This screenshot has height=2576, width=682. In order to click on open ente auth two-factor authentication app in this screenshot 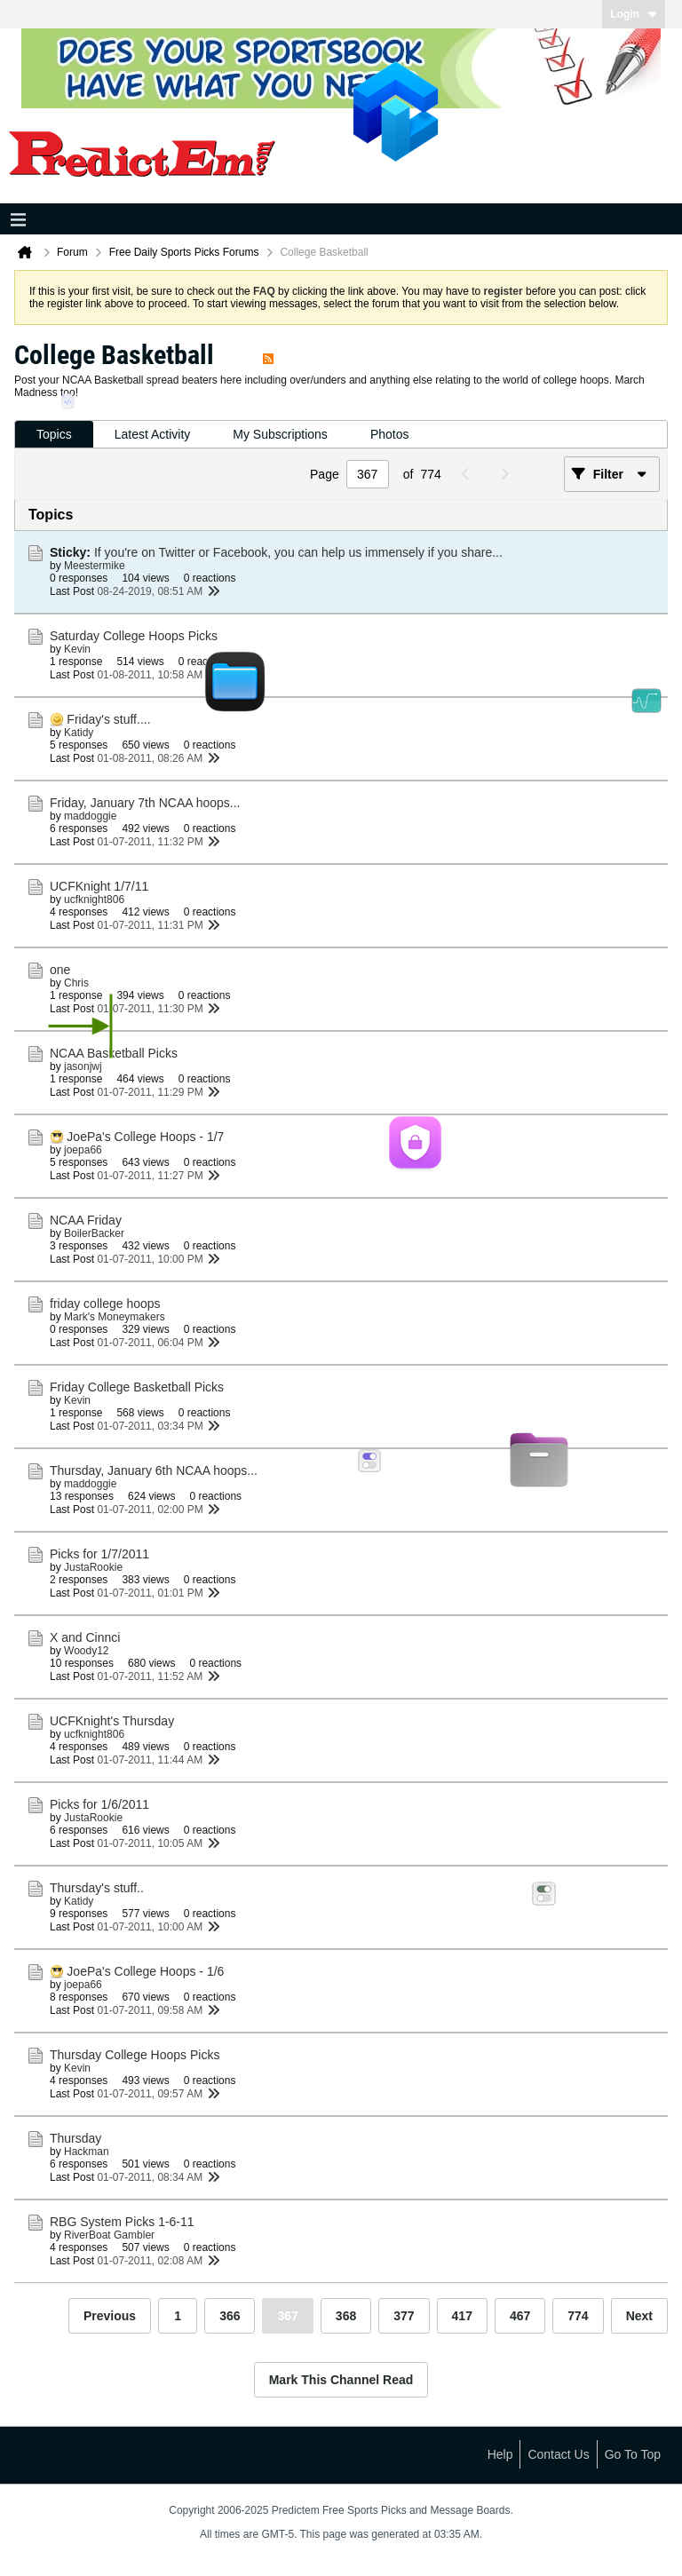, I will do `click(415, 1142)`.